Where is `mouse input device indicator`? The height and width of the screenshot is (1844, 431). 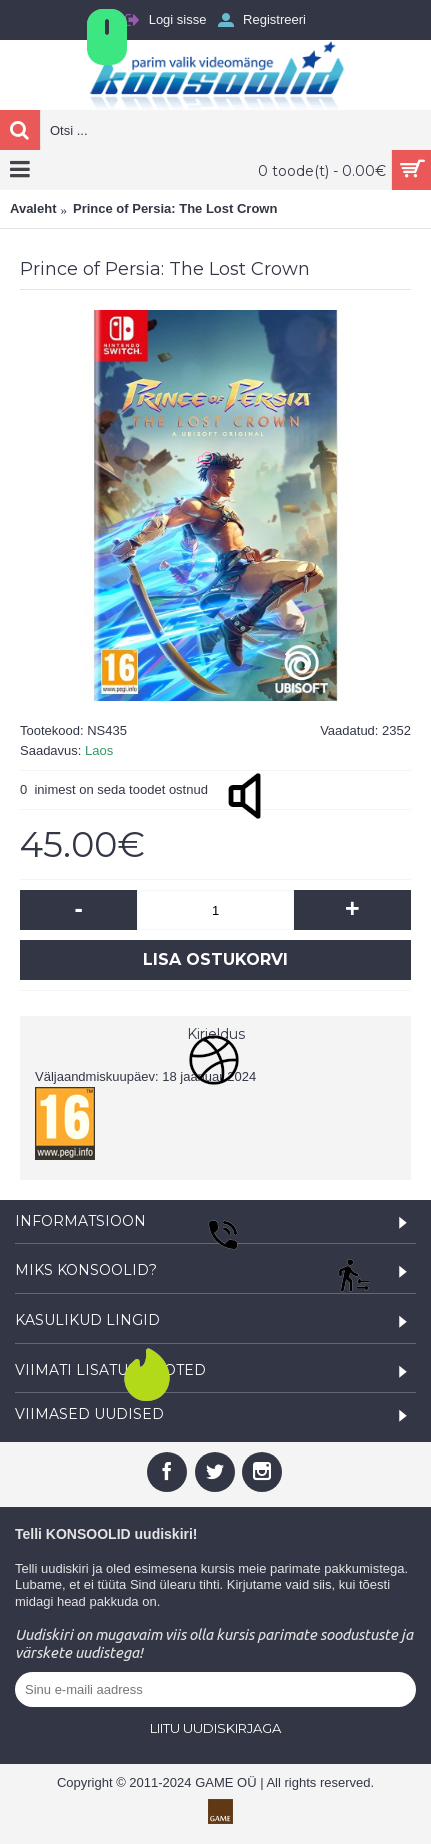 mouse input device indicator is located at coordinates (107, 37).